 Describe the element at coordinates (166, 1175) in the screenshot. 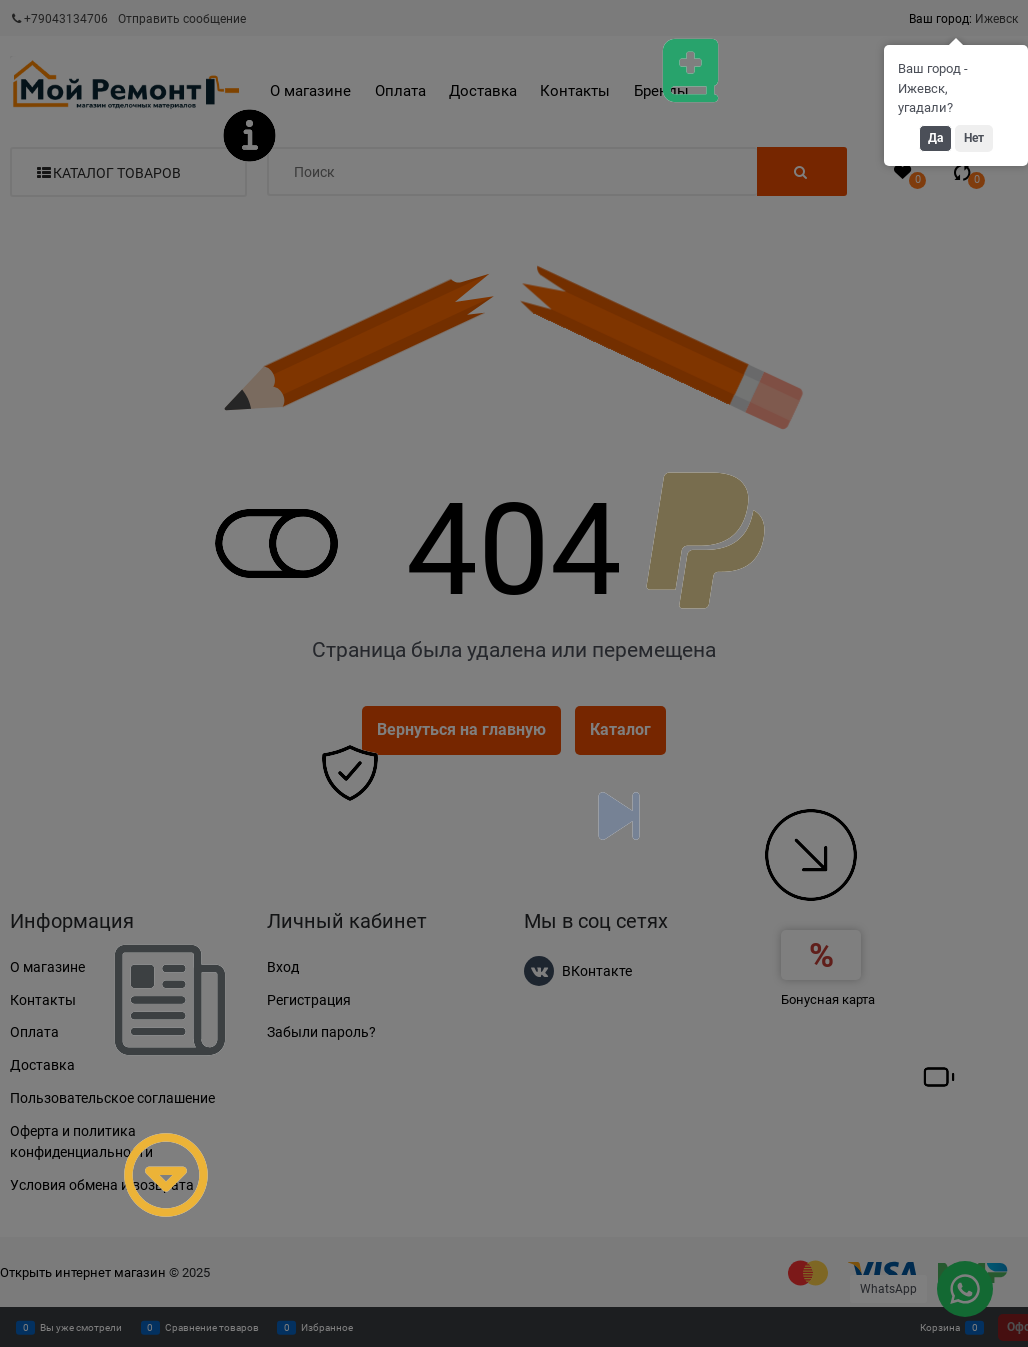

I see `expand dropdown menu` at that location.